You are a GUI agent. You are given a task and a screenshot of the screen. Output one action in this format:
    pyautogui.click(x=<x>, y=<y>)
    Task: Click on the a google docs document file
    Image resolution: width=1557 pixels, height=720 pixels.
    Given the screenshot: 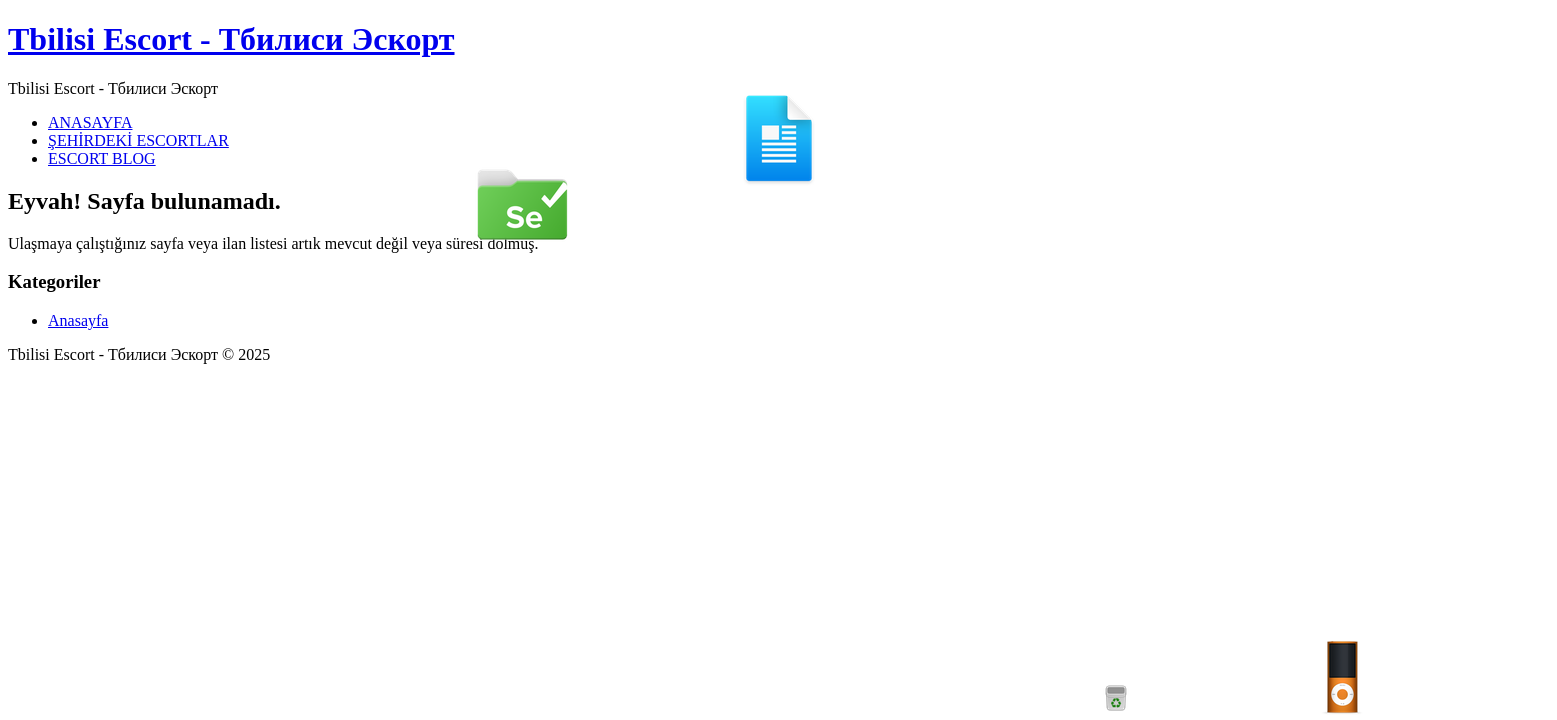 What is the action you would take?
    pyautogui.click(x=779, y=140)
    